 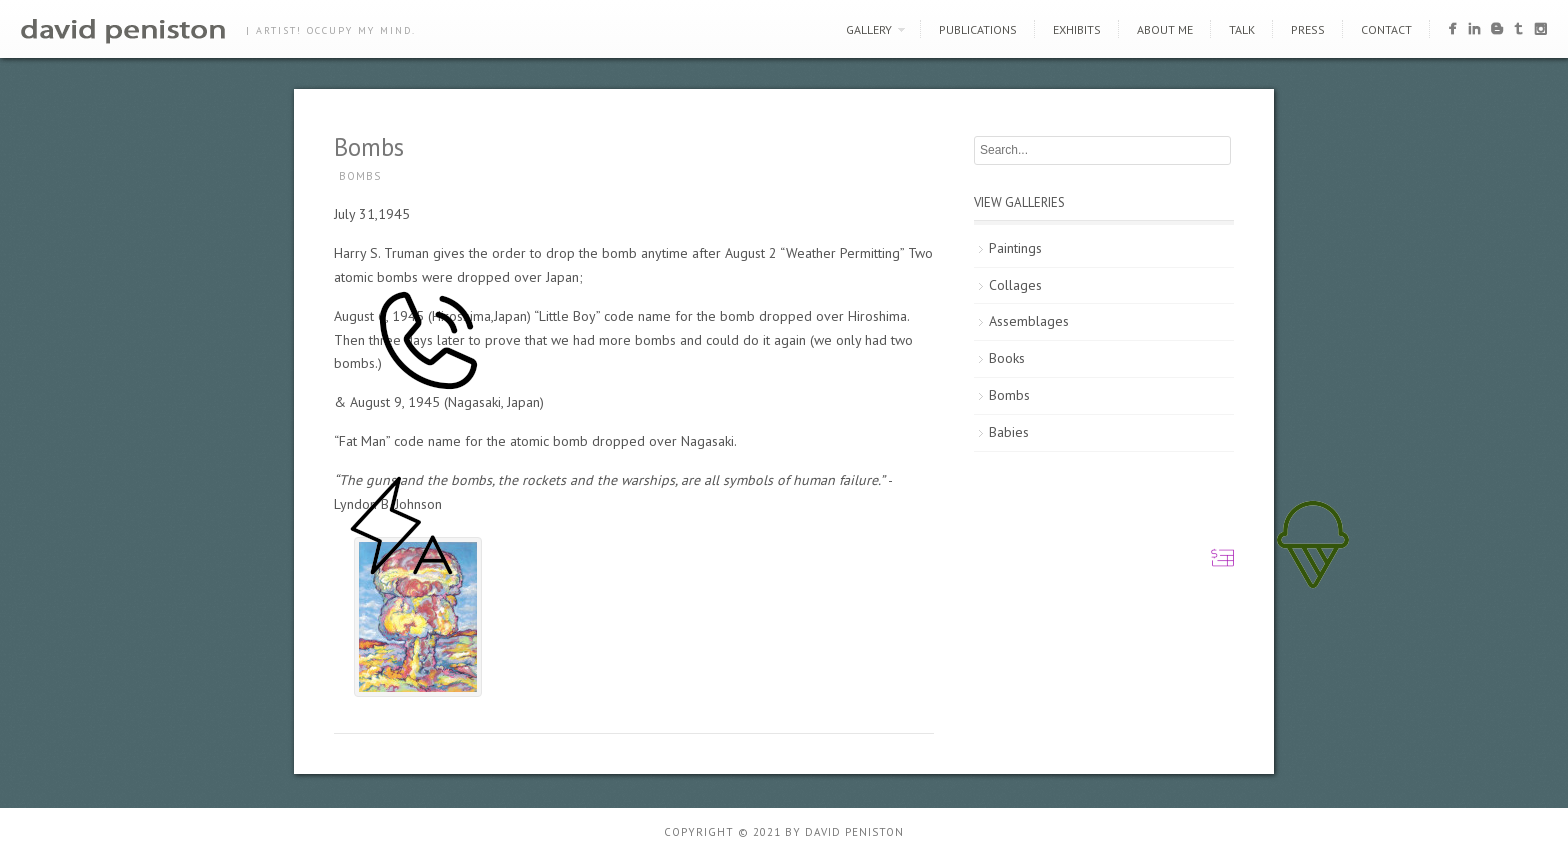 I want to click on toggle auto-flash mode for camera, so click(x=399, y=529).